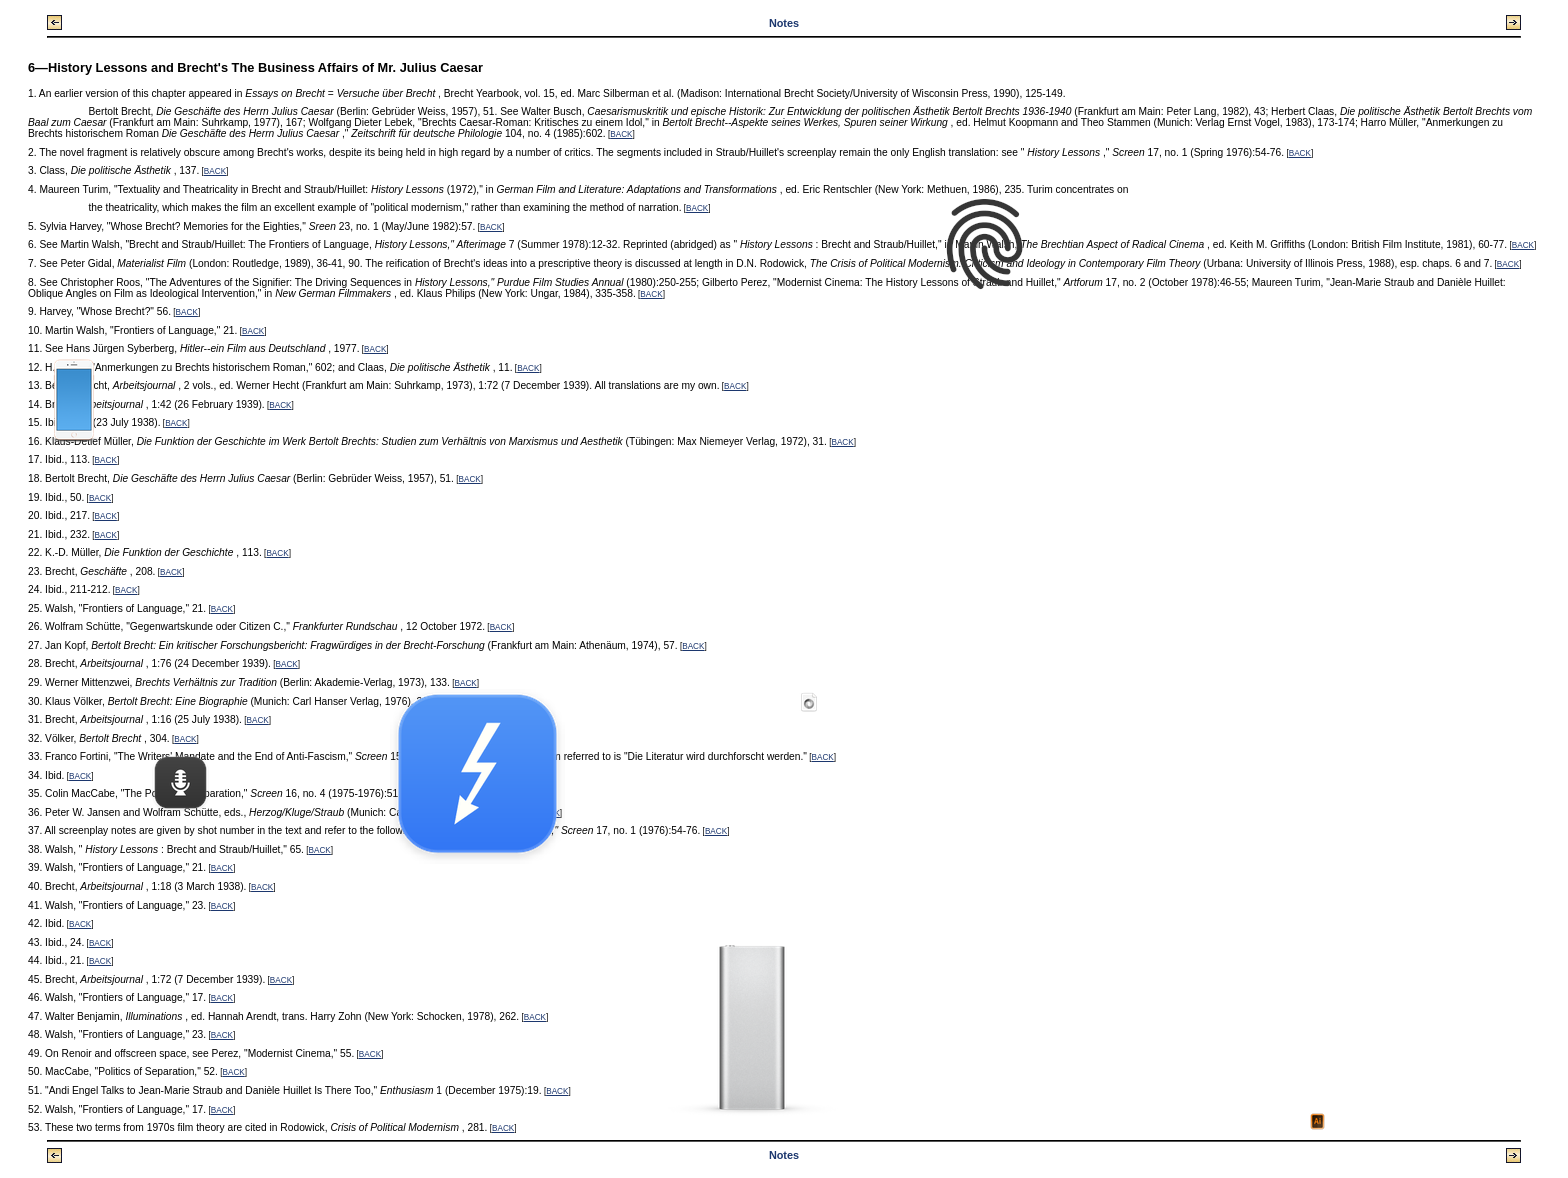  Describe the element at coordinates (752, 1031) in the screenshot. I see `iPod nano device connected` at that location.